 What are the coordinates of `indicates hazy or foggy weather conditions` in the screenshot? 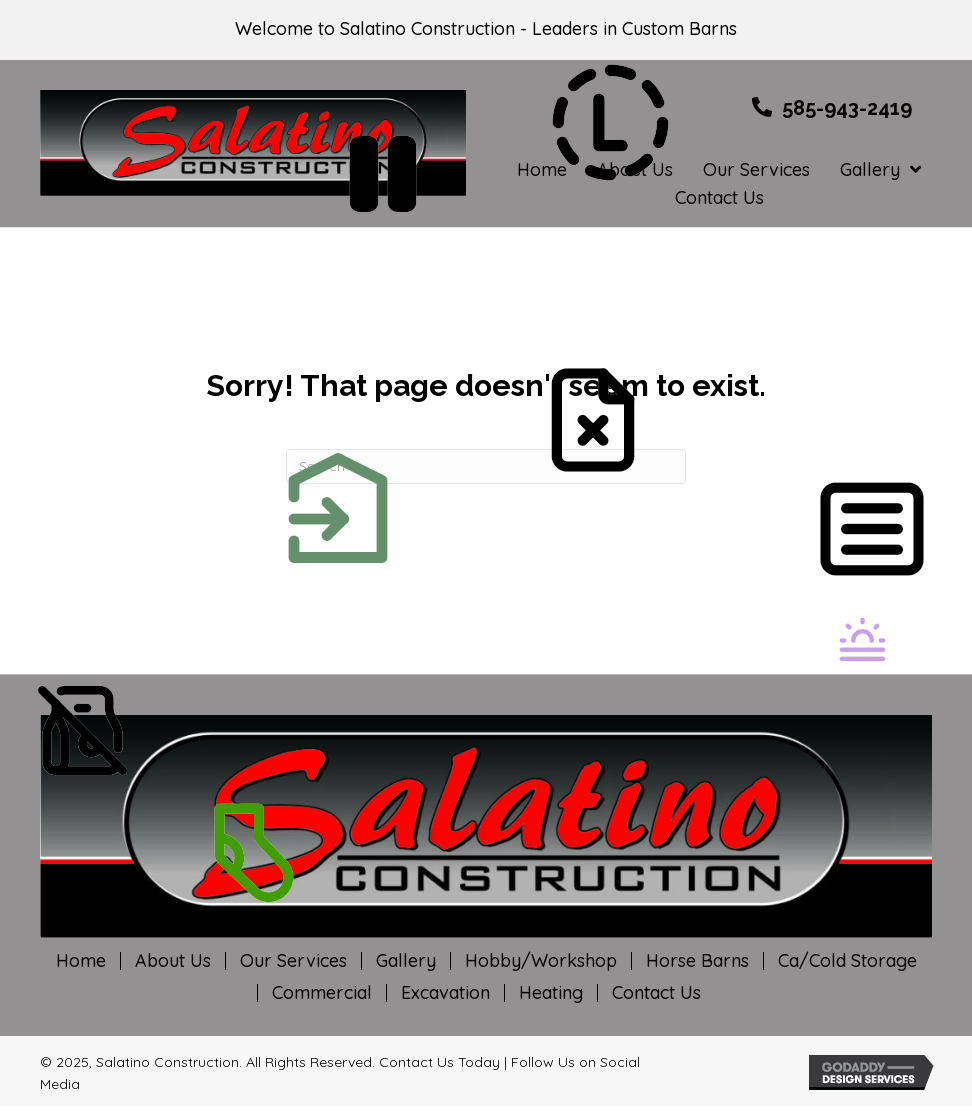 It's located at (862, 640).